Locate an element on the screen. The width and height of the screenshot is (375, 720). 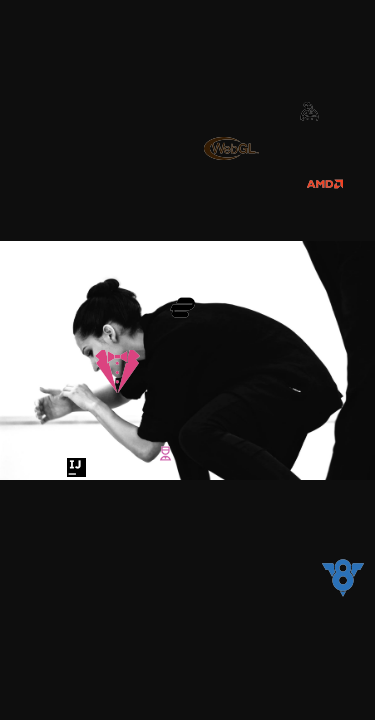
open IntelliJ IDEA application is located at coordinates (76, 467).